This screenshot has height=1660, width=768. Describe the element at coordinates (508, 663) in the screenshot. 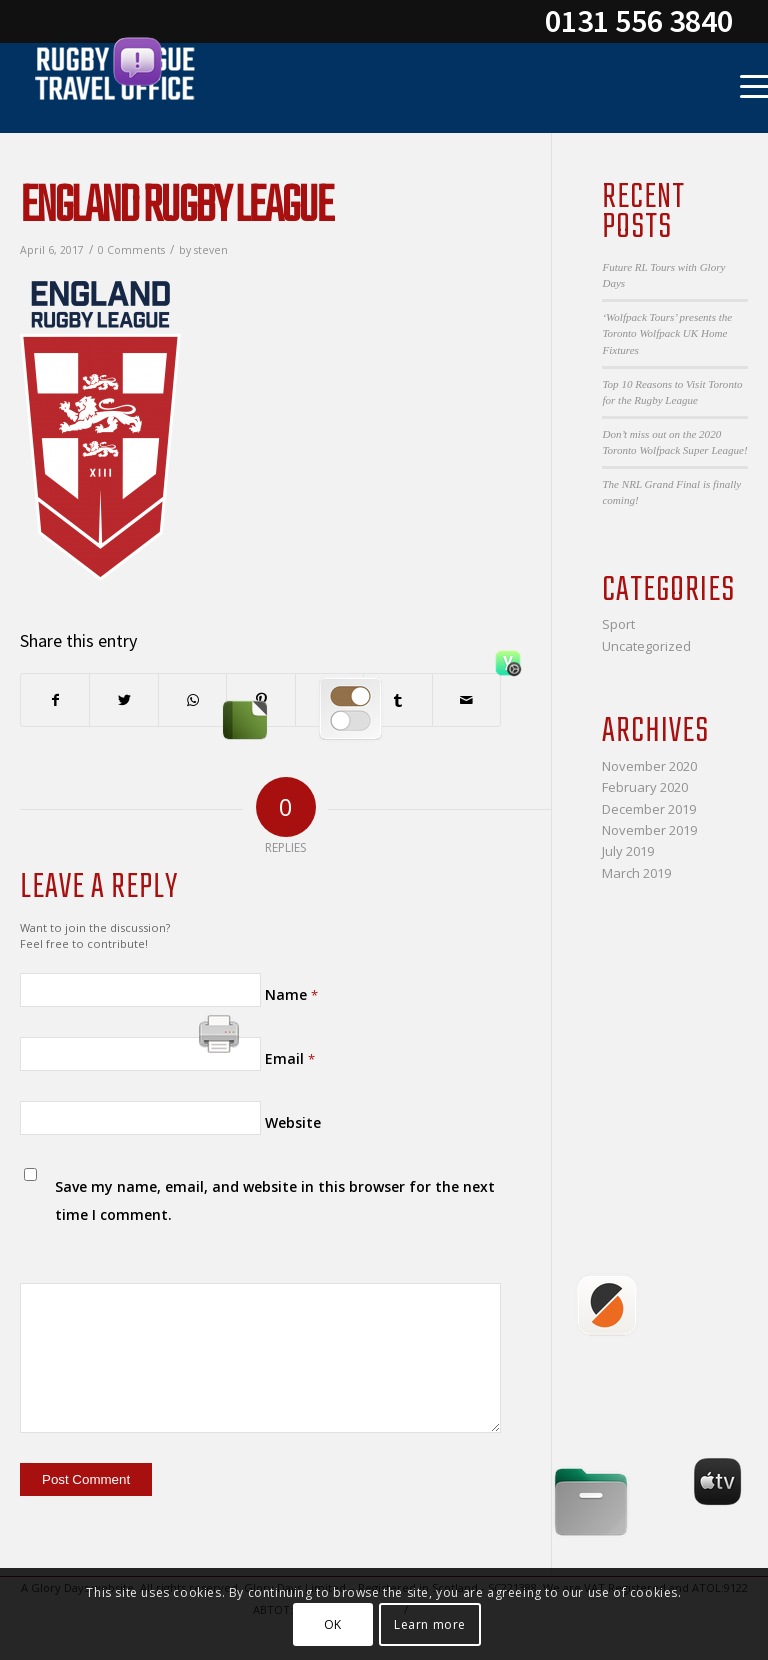

I see `open yubikey personalization settings` at that location.